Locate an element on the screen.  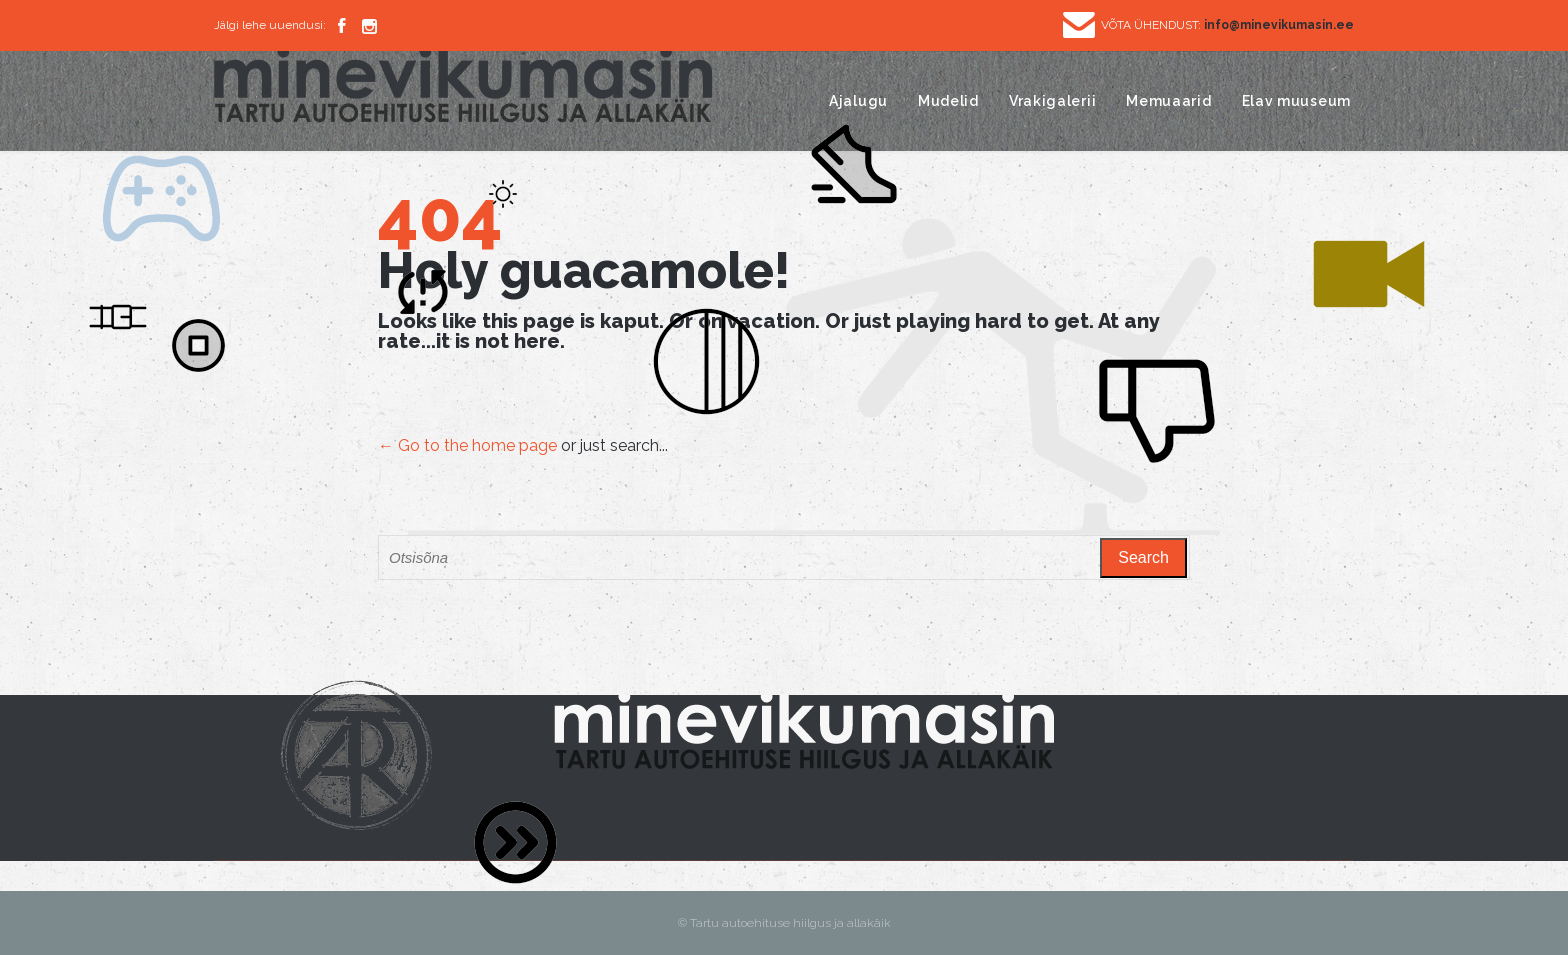
dislike or downvote content is located at coordinates (1157, 405).